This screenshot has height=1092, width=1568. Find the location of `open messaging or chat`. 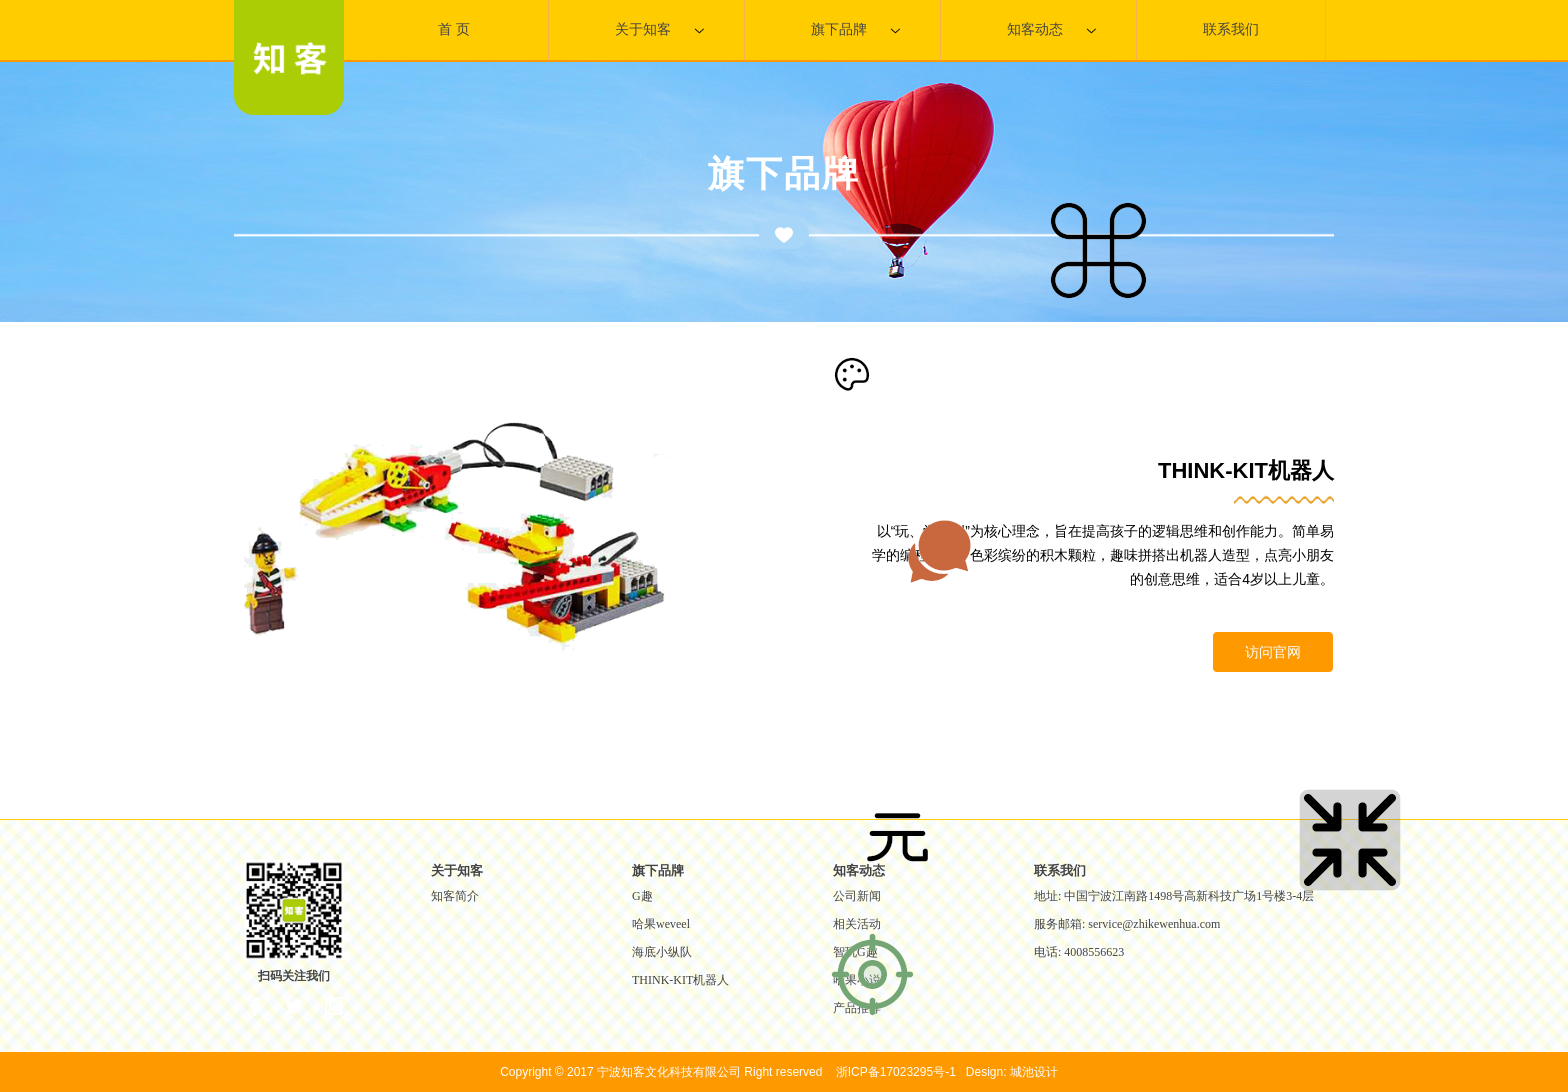

open messaging or chat is located at coordinates (939, 551).